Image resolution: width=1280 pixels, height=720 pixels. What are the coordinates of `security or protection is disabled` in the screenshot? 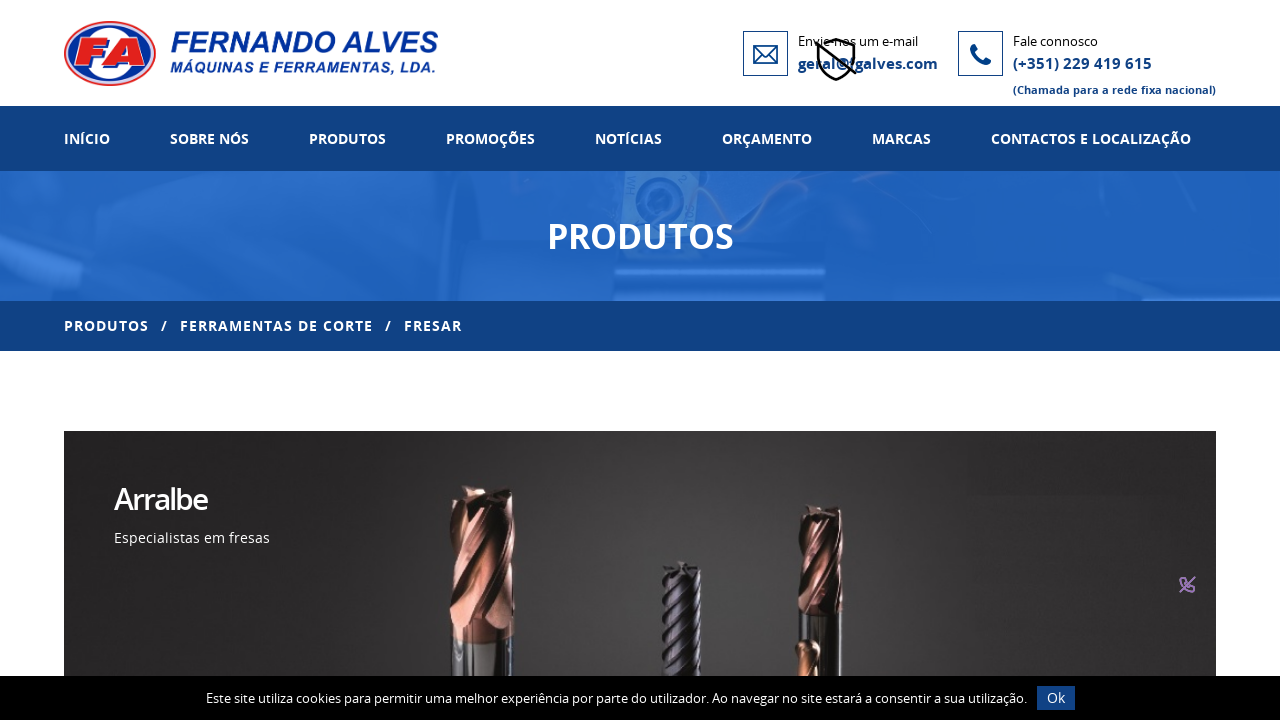 It's located at (836, 59).